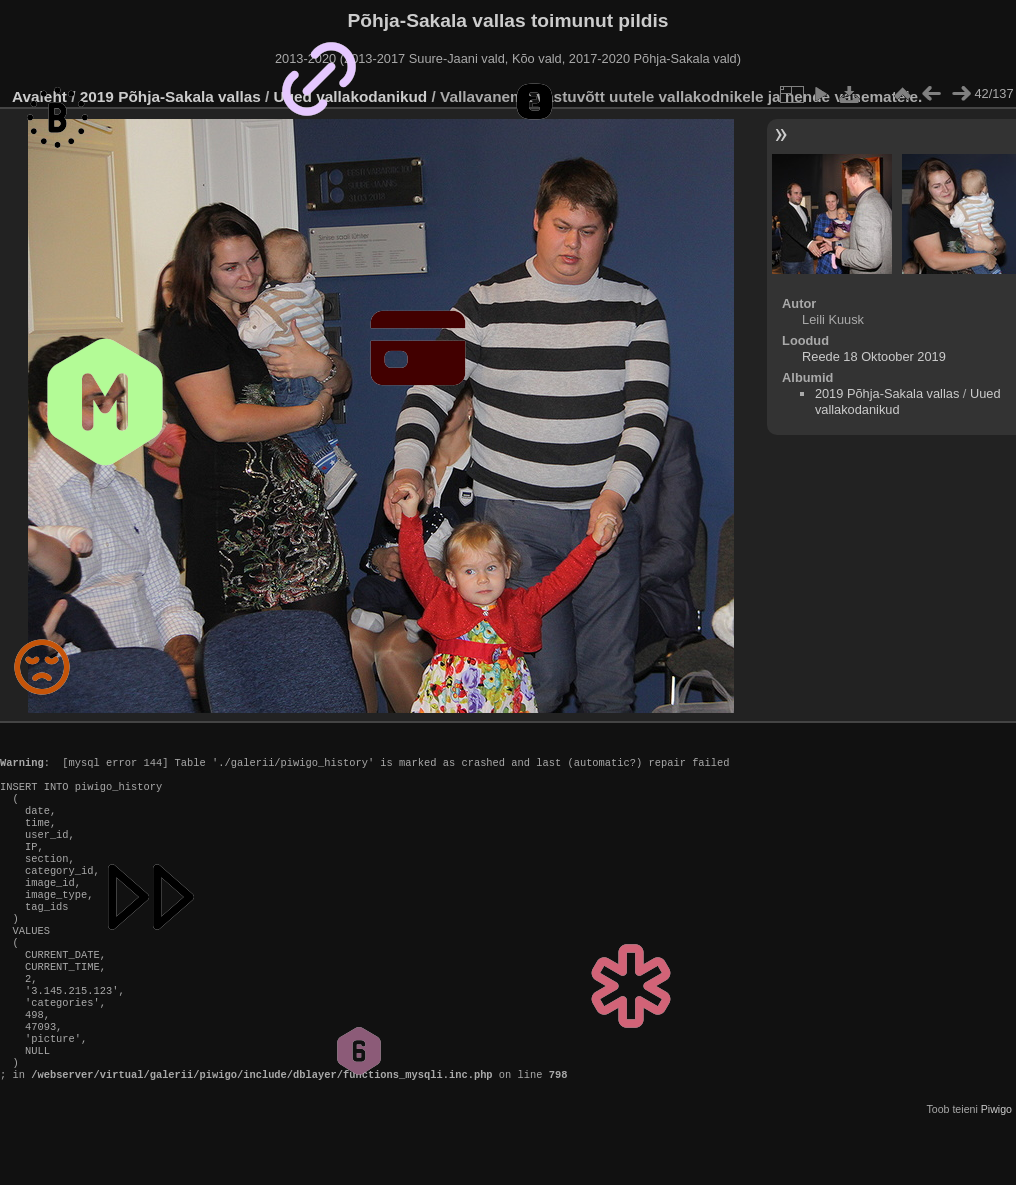 The width and height of the screenshot is (1016, 1185). I want to click on indicates step 6 in a multi-step process, so click(359, 1051).